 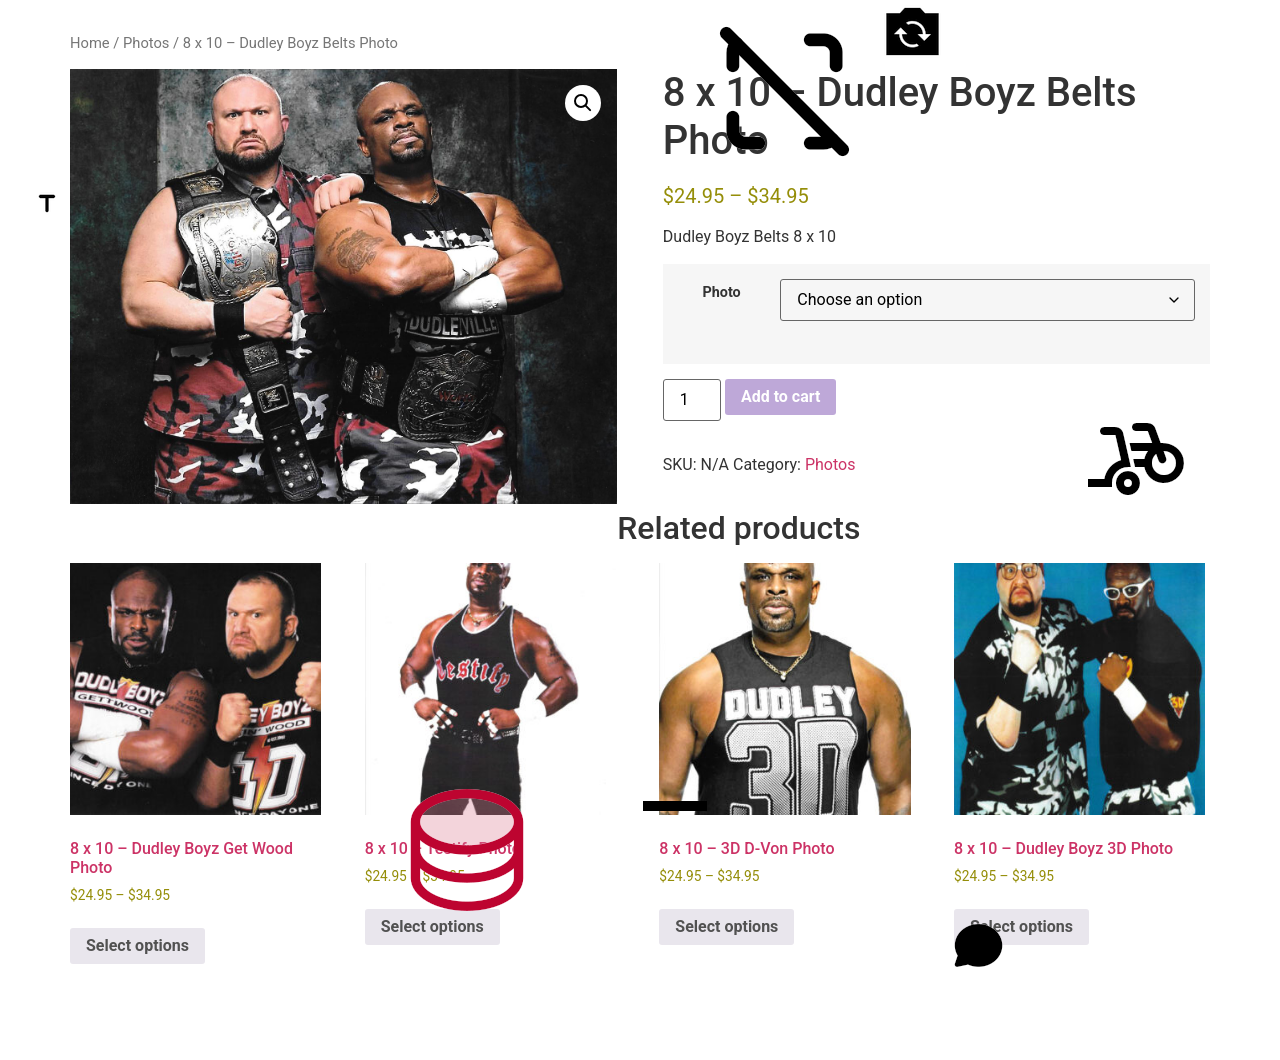 I want to click on open messaging or chat, so click(x=978, y=945).